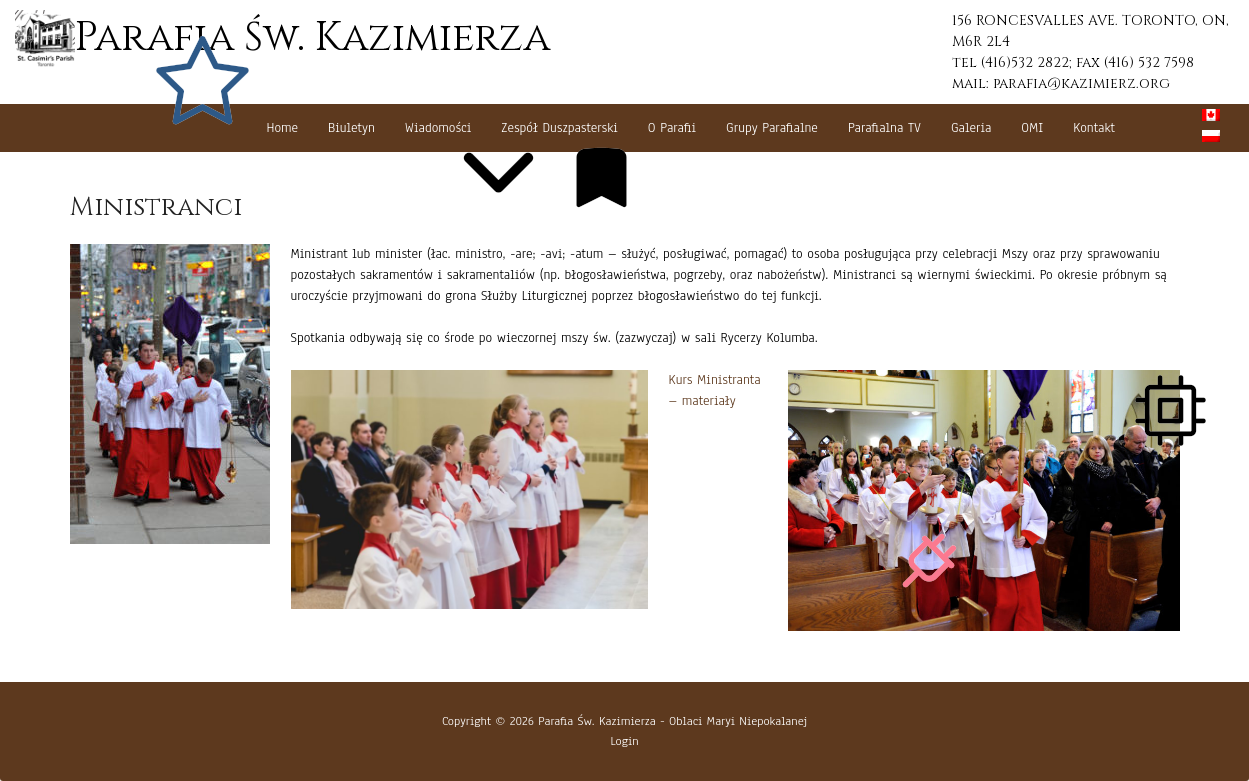 The width and height of the screenshot is (1249, 781). I want to click on view system hardware information, so click(1170, 410).